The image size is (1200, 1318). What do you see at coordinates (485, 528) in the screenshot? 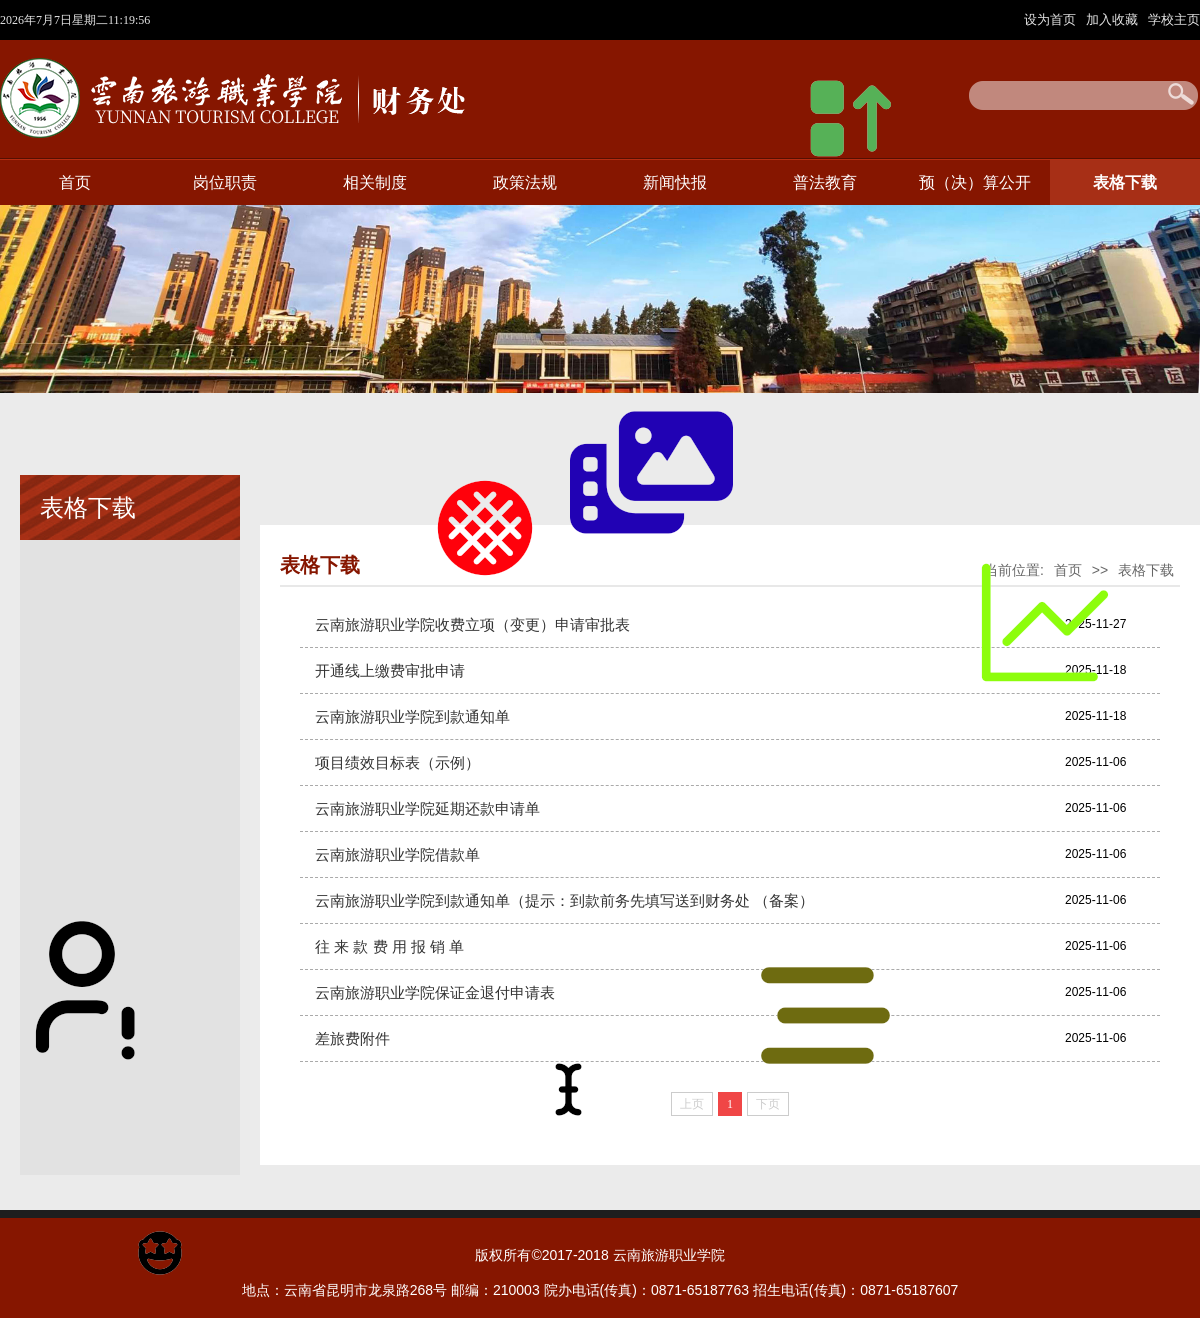
I see `indicates a dutch treat or snack item` at bounding box center [485, 528].